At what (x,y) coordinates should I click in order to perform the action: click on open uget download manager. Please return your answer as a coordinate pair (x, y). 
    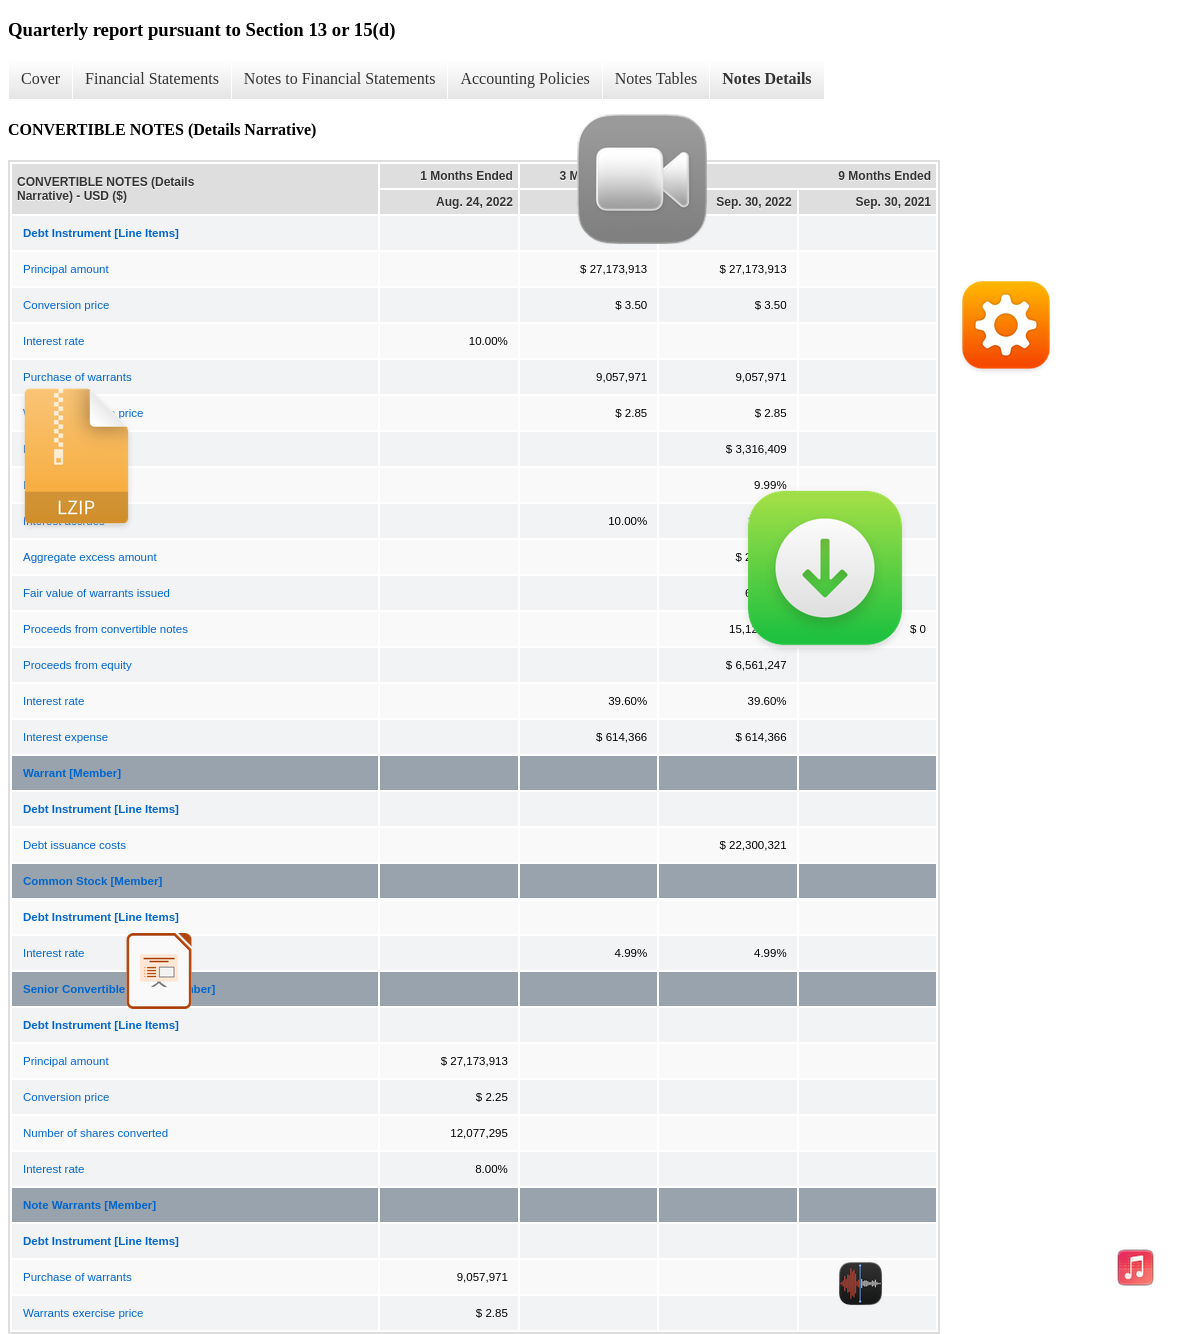
    Looking at the image, I should click on (825, 568).